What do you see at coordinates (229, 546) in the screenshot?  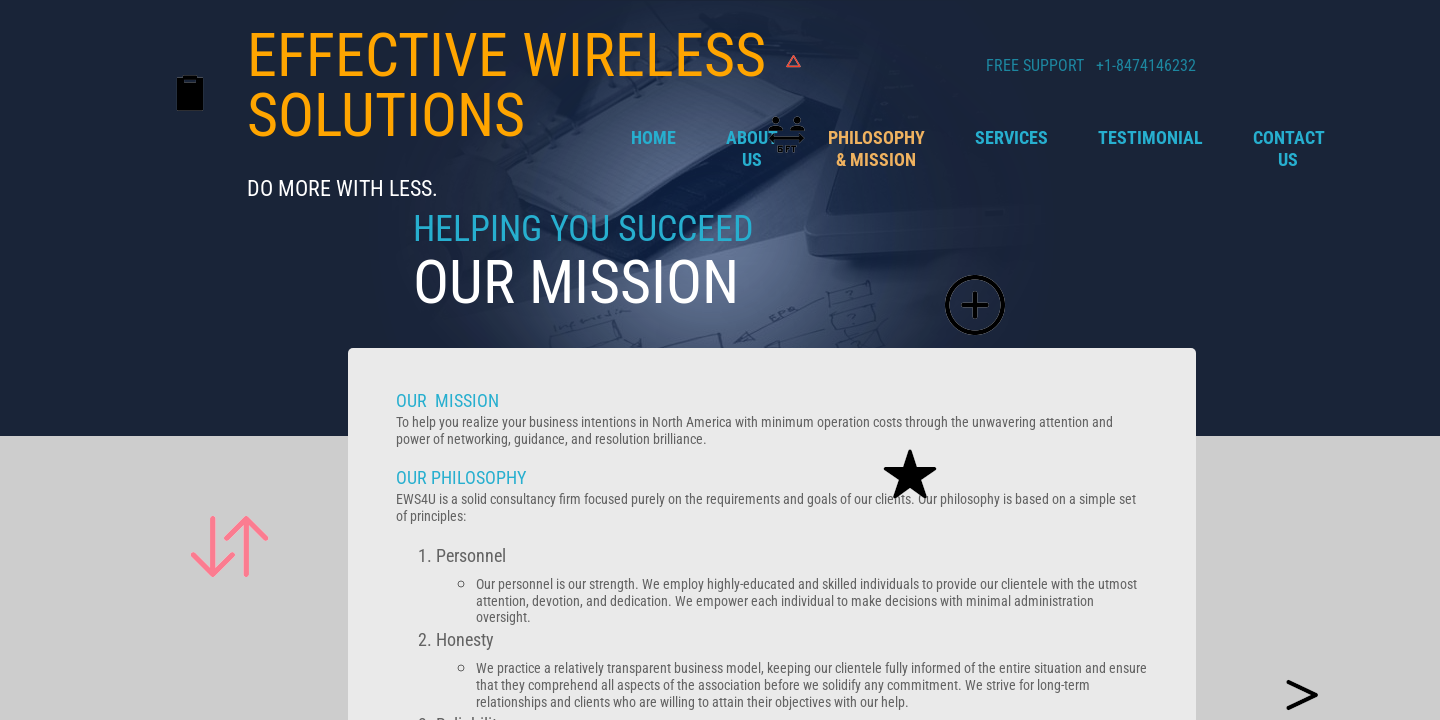 I see `swap or reorder items vertically` at bounding box center [229, 546].